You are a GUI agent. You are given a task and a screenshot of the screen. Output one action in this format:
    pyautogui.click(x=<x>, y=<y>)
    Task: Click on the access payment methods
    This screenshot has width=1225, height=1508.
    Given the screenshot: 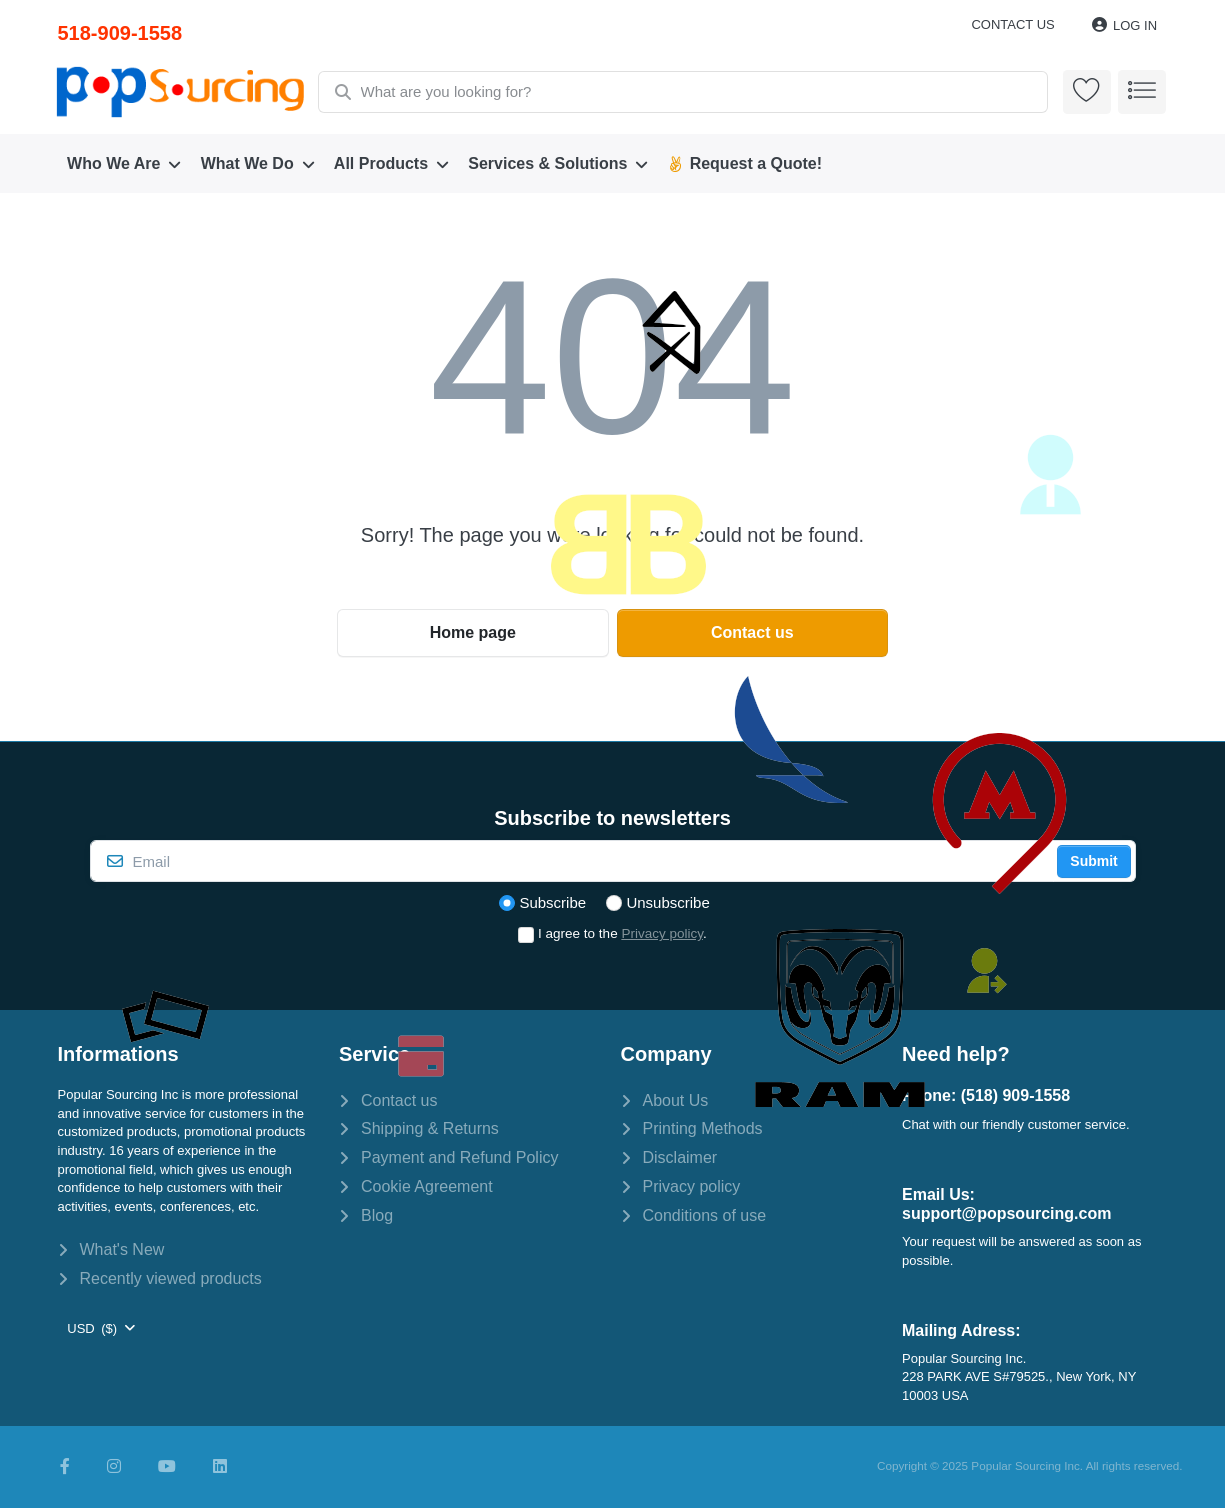 What is the action you would take?
    pyautogui.click(x=421, y=1056)
    